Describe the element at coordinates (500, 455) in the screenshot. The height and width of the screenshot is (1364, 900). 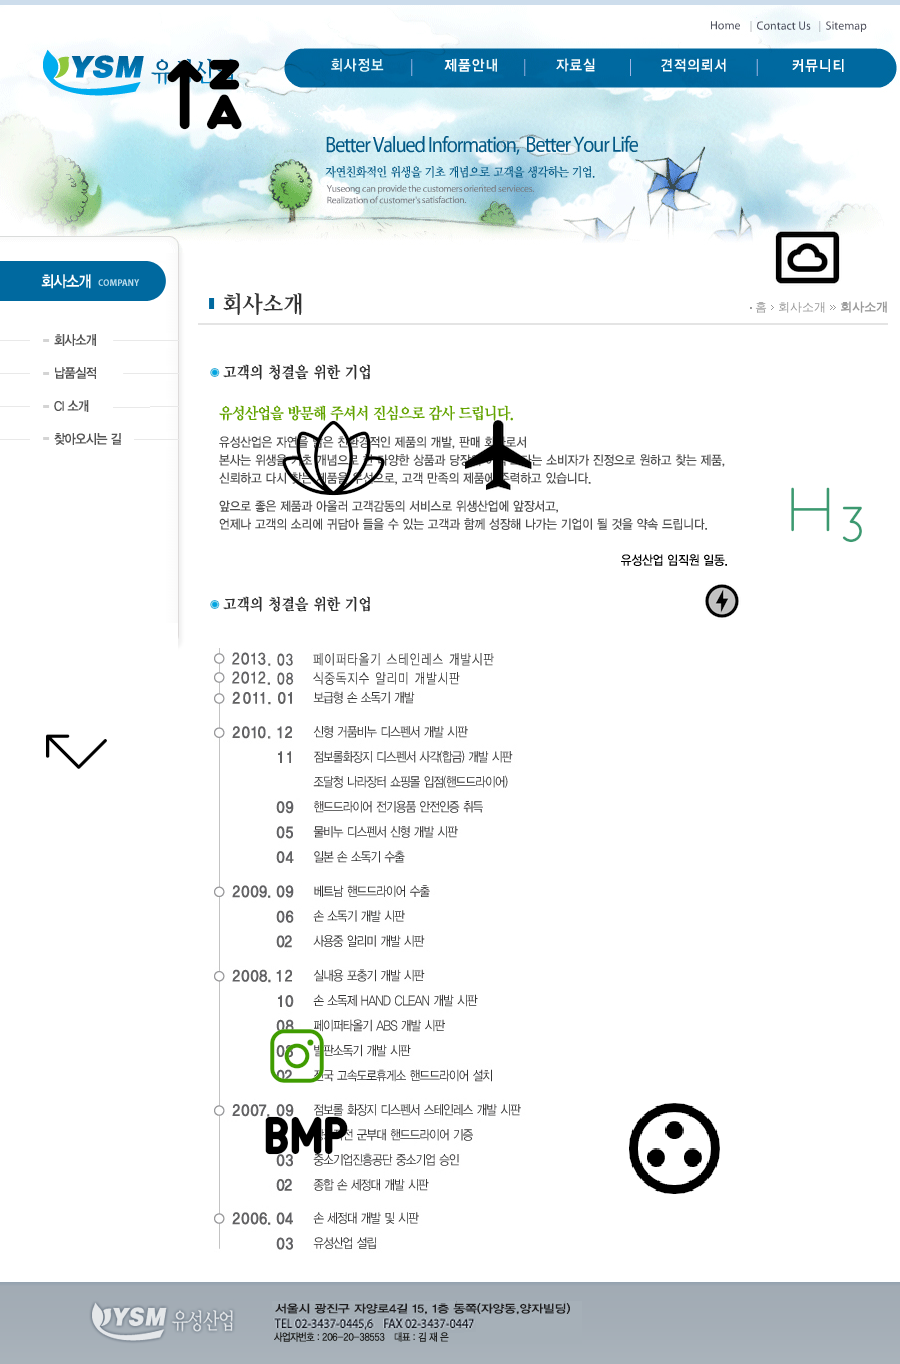
I see `access flight booking or travel options` at that location.